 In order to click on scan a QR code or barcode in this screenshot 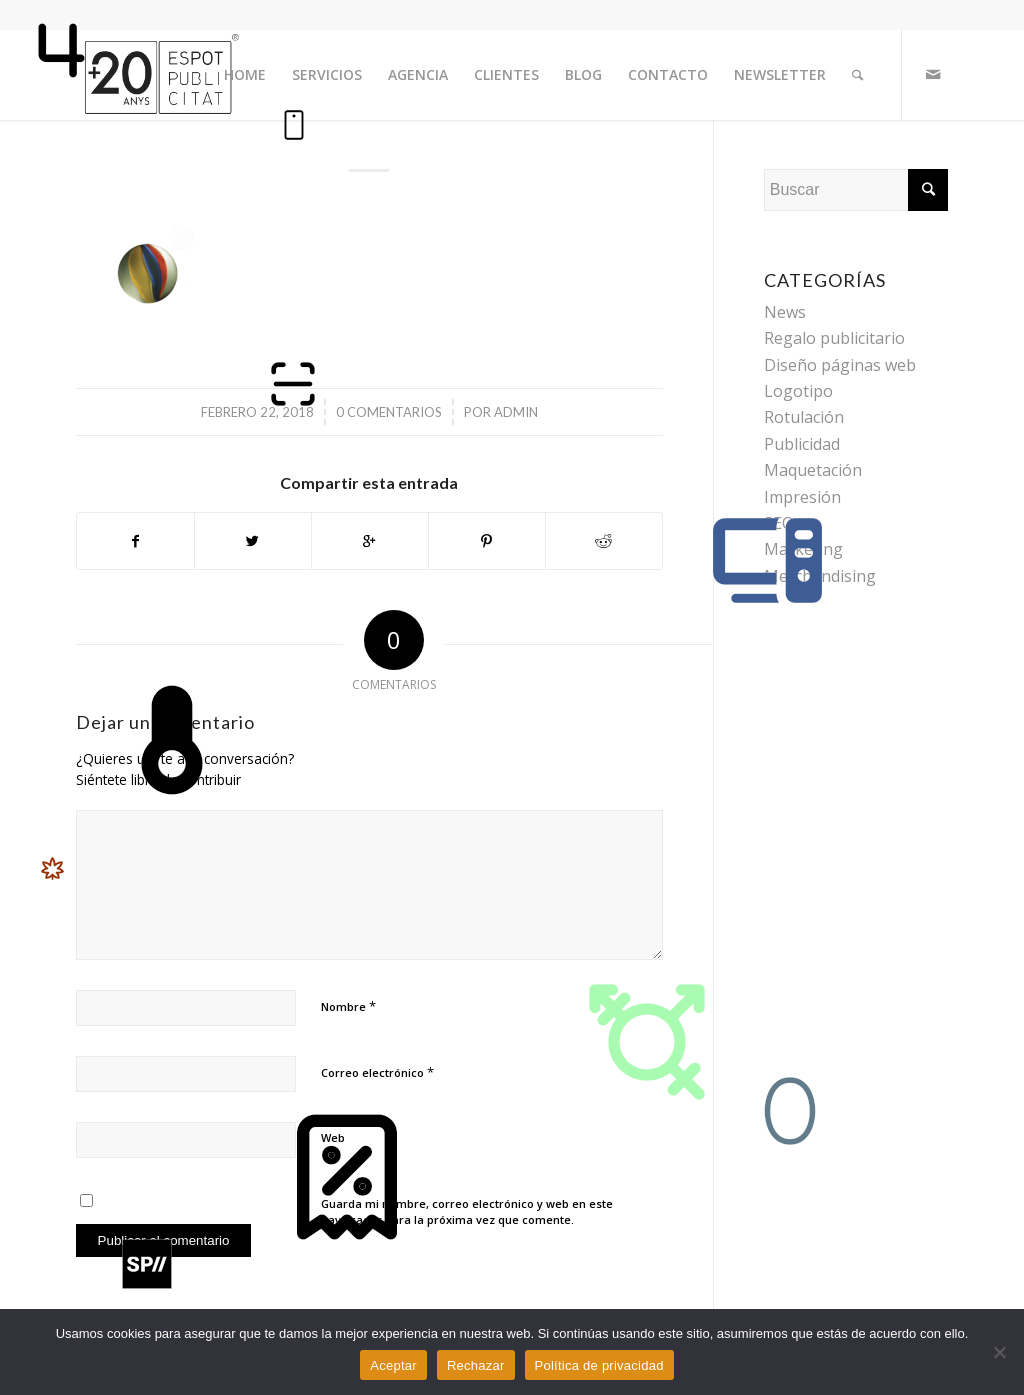, I will do `click(293, 384)`.